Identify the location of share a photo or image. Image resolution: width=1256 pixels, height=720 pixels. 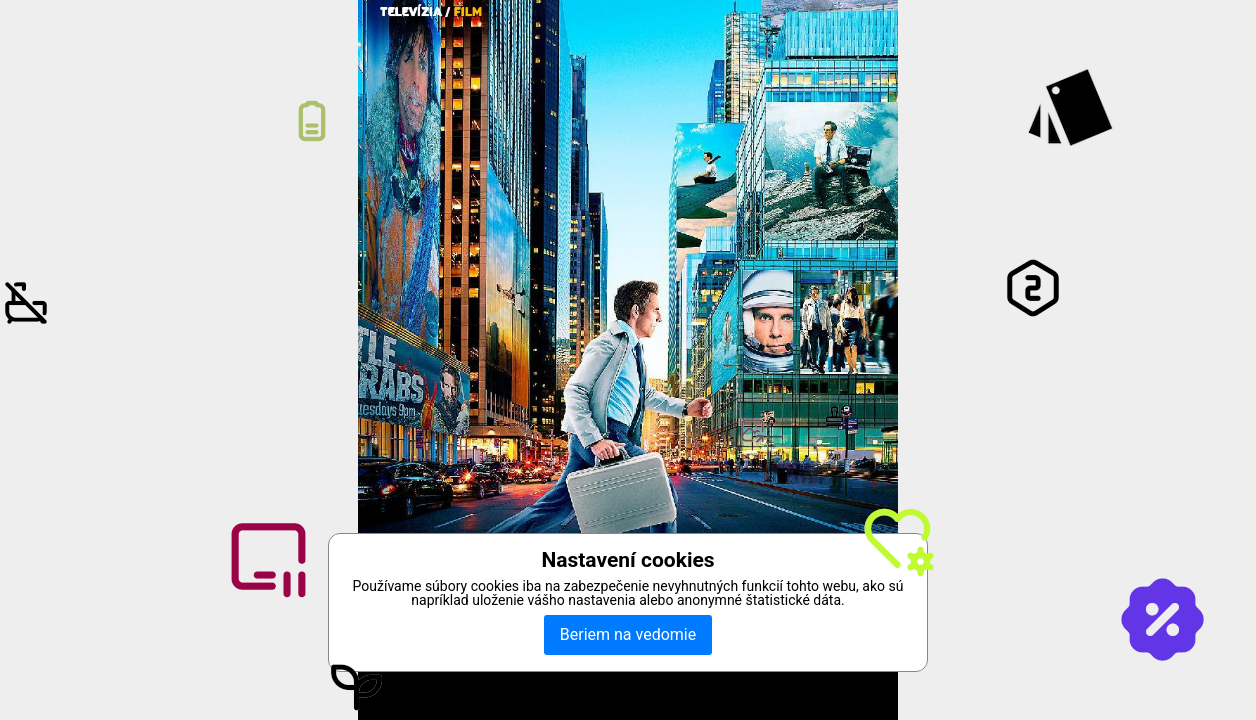
(752, 430).